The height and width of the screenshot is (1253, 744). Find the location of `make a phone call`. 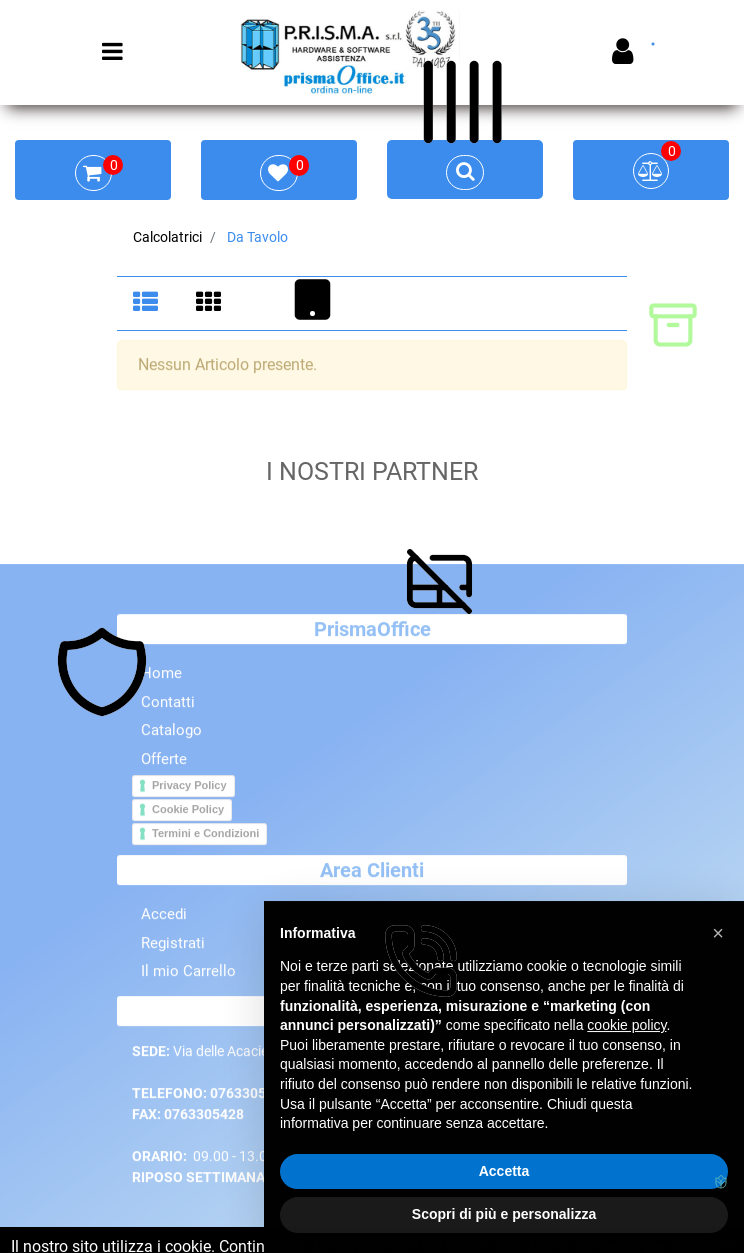

make a phone call is located at coordinates (421, 961).